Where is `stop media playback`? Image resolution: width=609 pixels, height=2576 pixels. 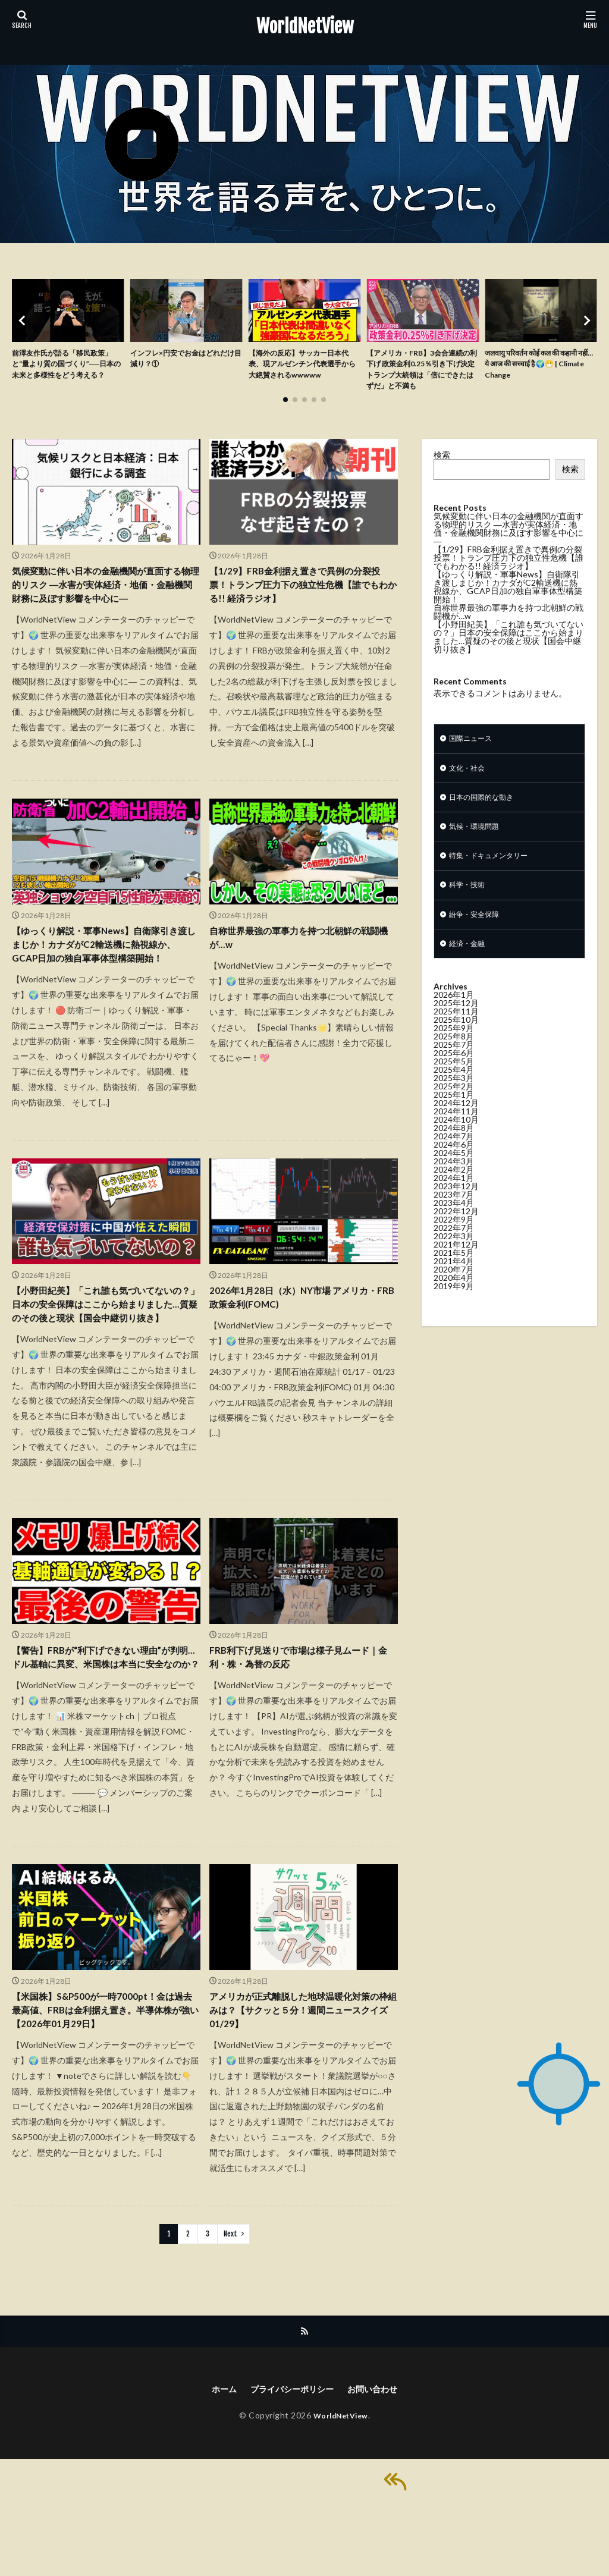
stop media playback is located at coordinates (142, 144).